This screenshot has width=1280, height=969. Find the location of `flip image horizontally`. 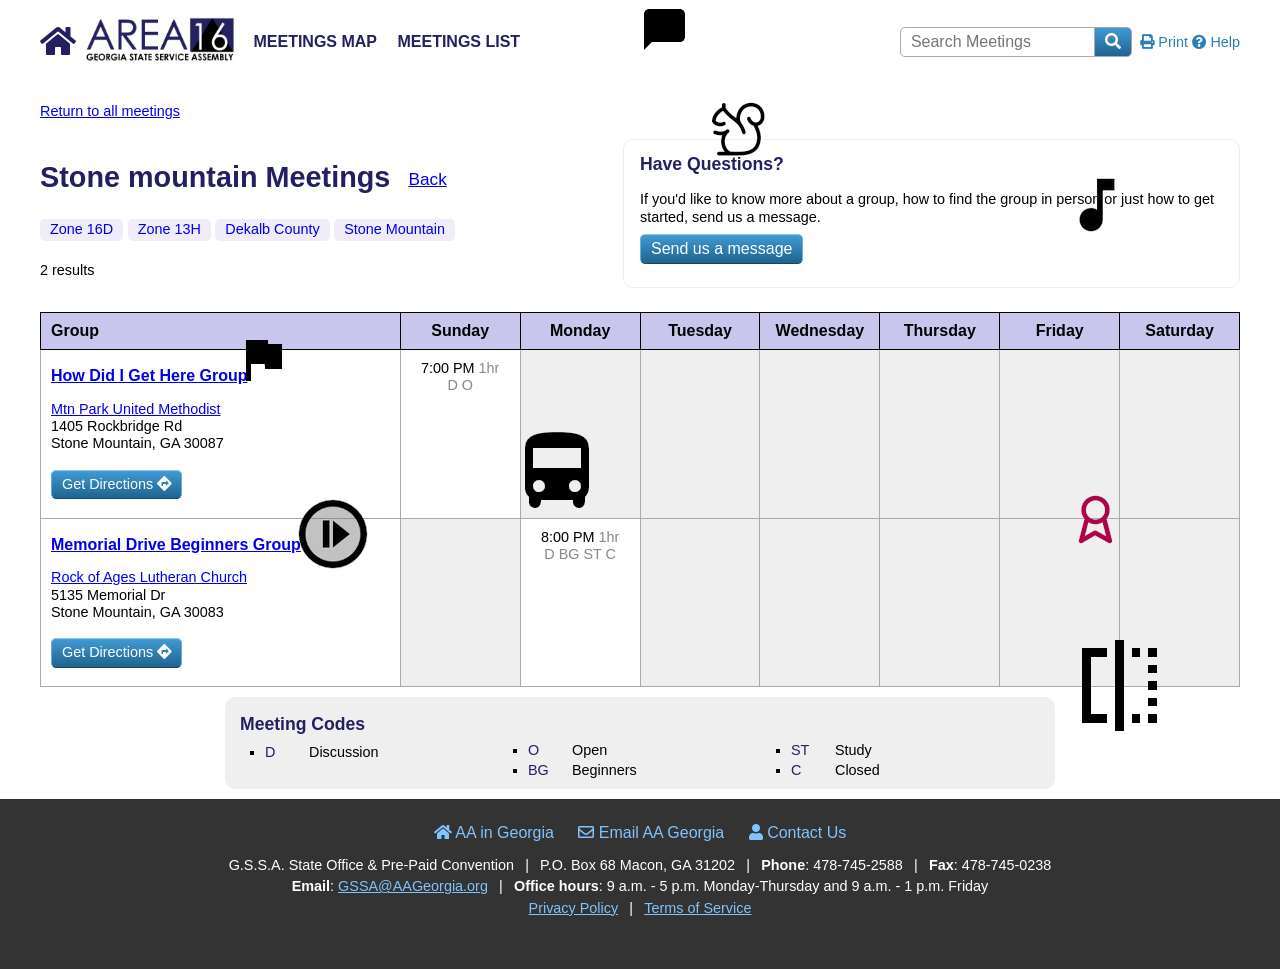

flip image horizontally is located at coordinates (1119, 685).